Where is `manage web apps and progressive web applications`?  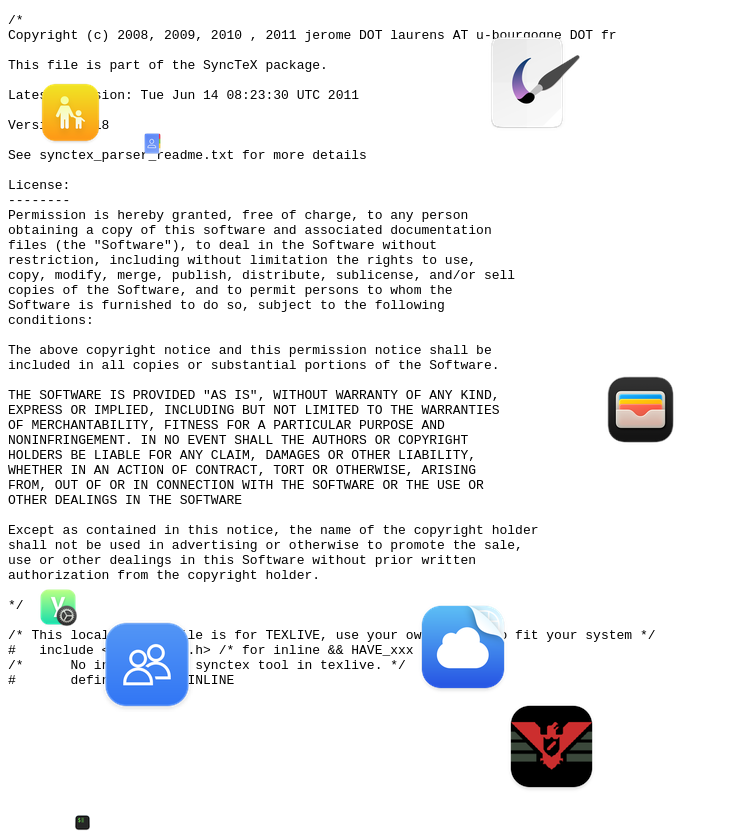
manage web apps and progressive web applications is located at coordinates (463, 647).